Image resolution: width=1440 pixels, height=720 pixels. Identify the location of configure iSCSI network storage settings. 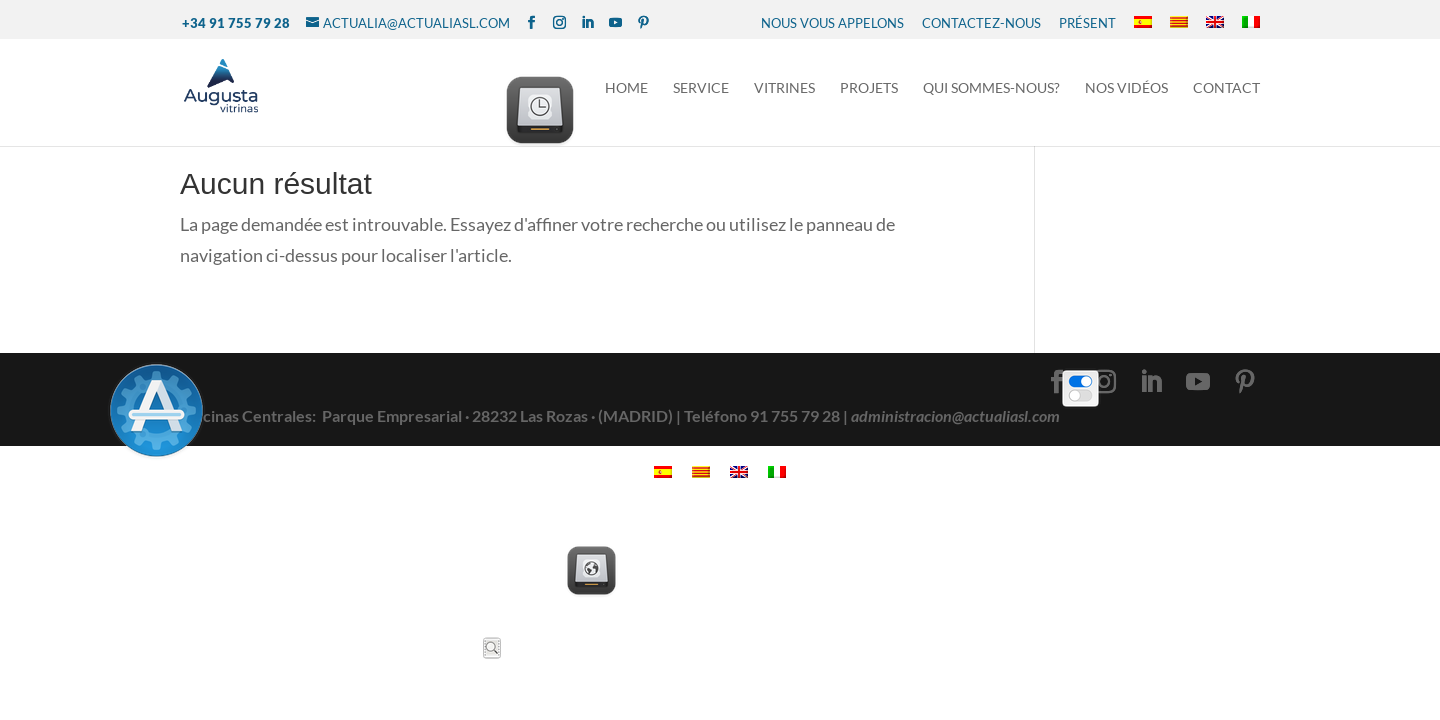
(591, 570).